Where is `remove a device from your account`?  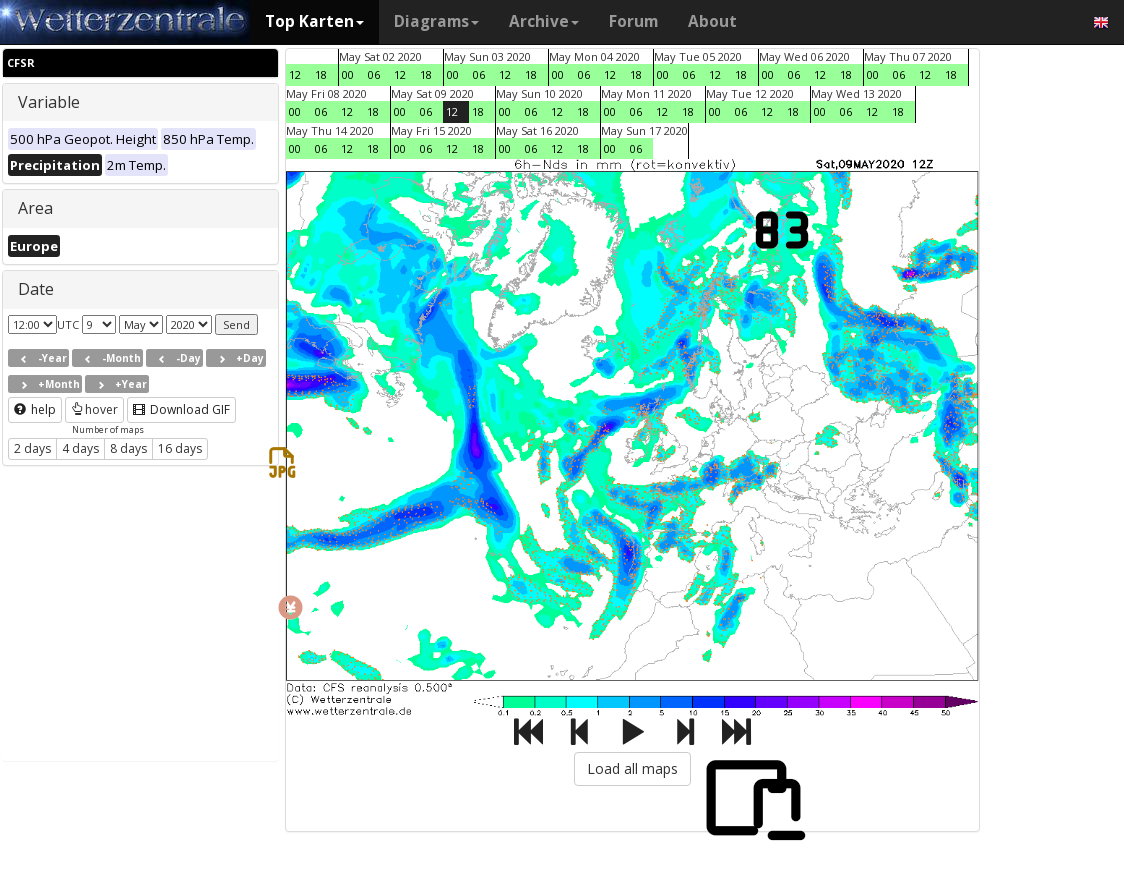
remove a device from your account is located at coordinates (753, 802).